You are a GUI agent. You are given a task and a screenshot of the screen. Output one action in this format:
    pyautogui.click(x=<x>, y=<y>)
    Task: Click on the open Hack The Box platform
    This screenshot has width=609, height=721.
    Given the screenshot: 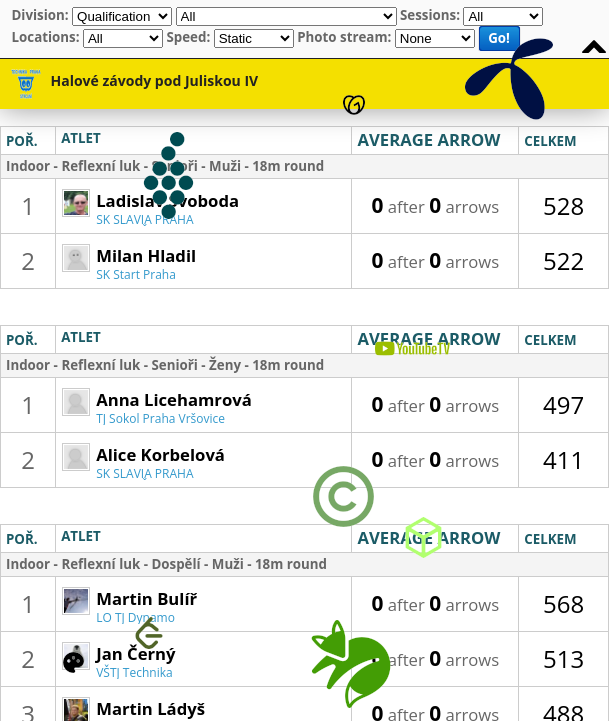 What is the action you would take?
    pyautogui.click(x=423, y=537)
    